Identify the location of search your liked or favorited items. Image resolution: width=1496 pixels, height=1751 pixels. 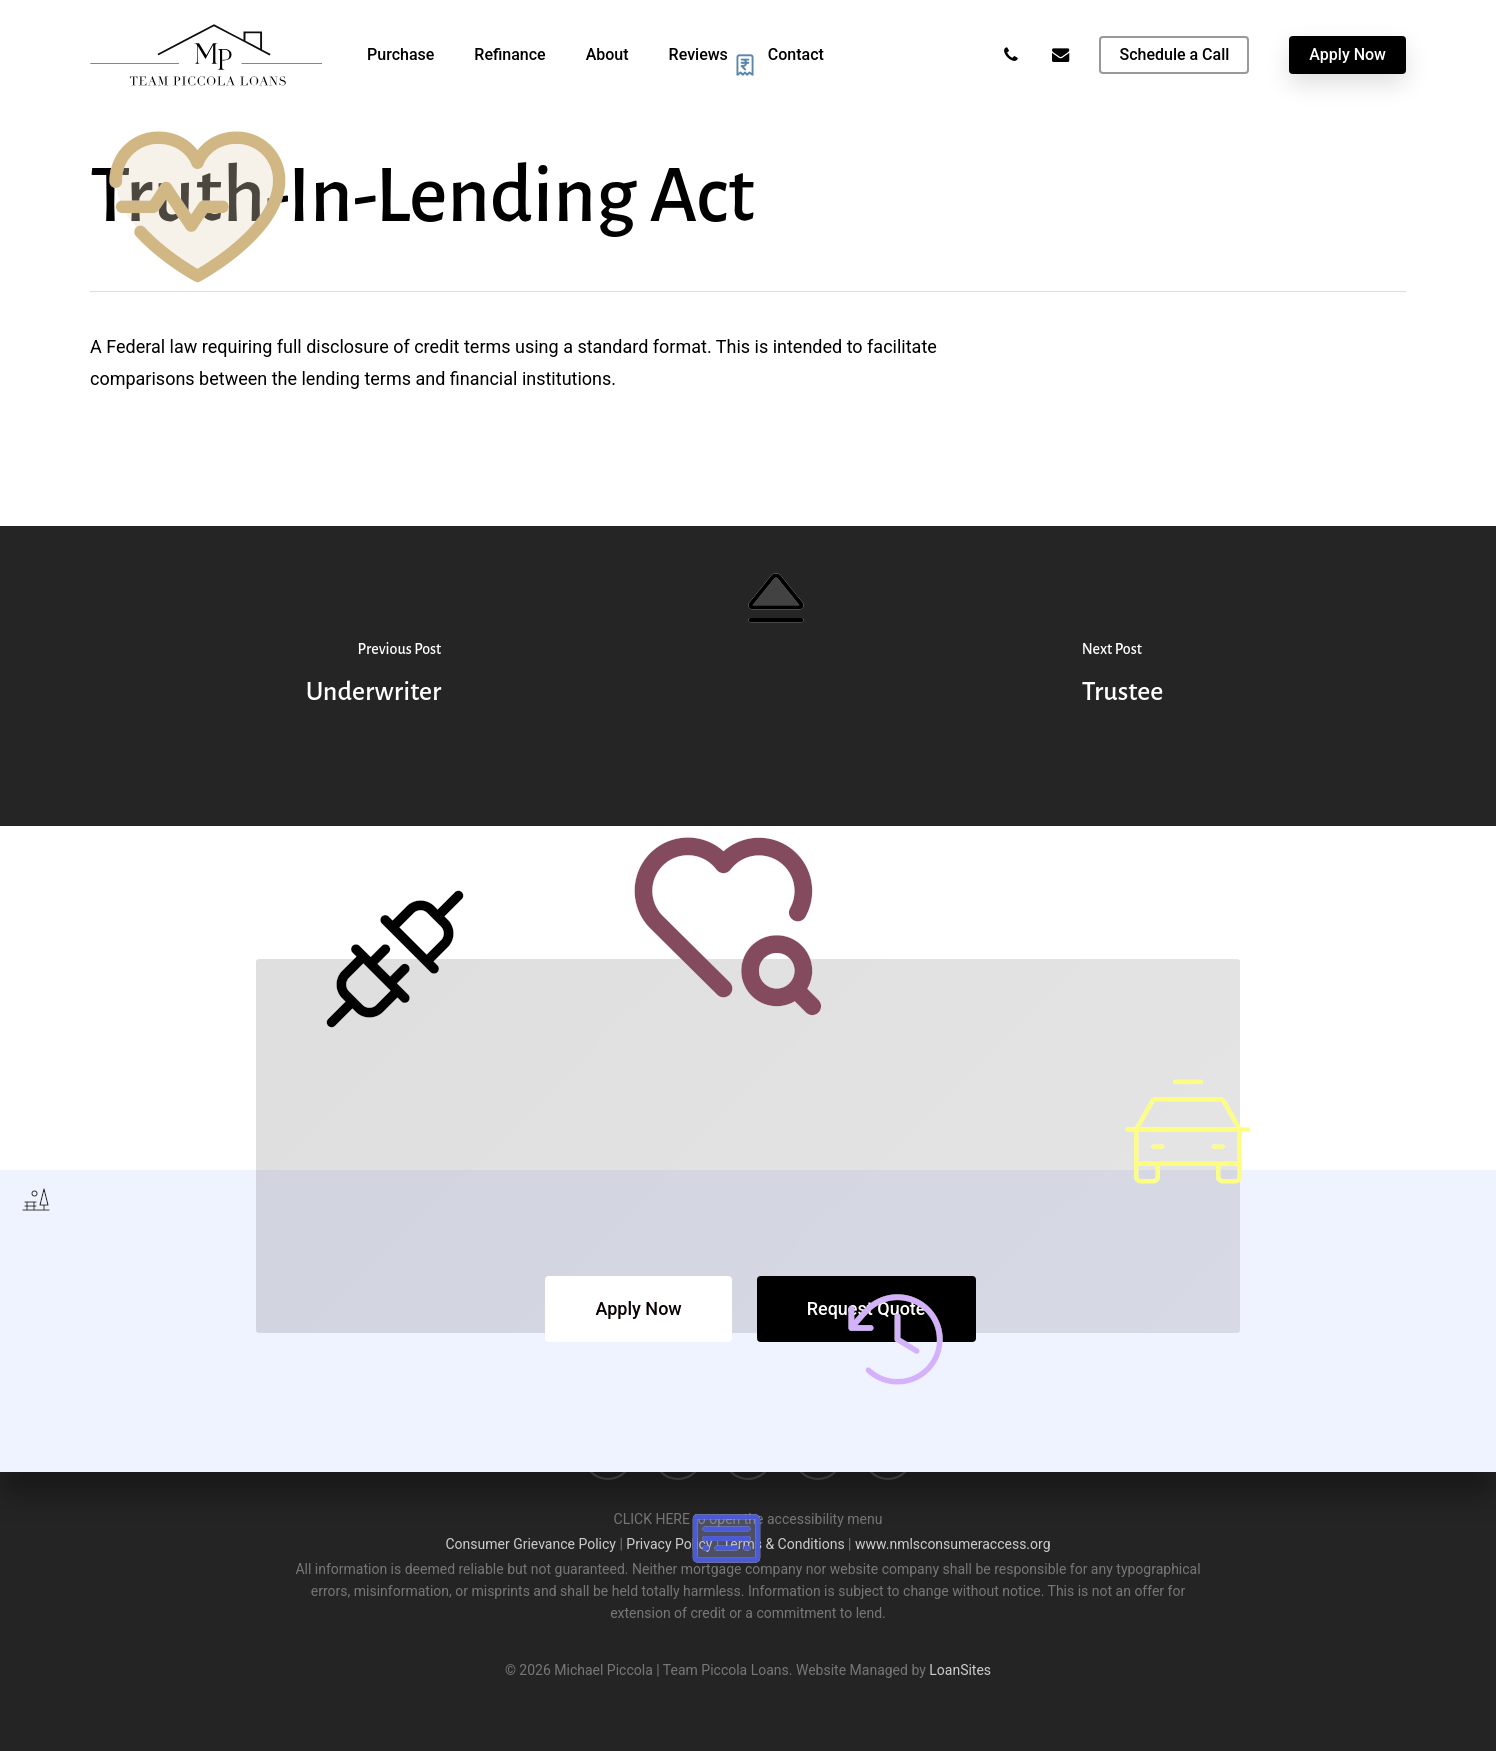
(723, 917).